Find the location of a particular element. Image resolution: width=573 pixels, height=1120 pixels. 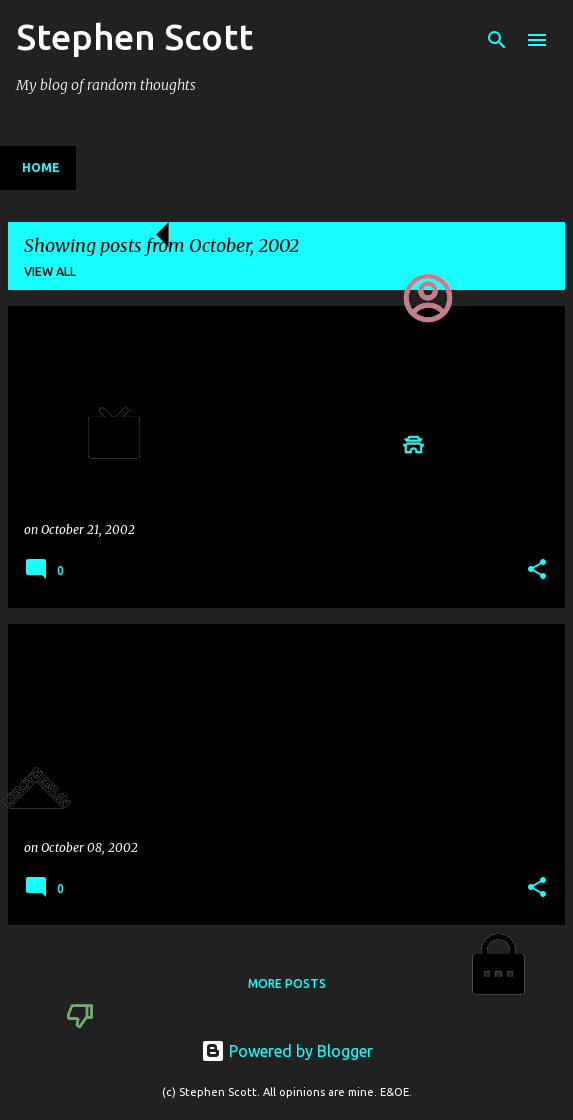

open tv or video streaming app is located at coordinates (114, 435).